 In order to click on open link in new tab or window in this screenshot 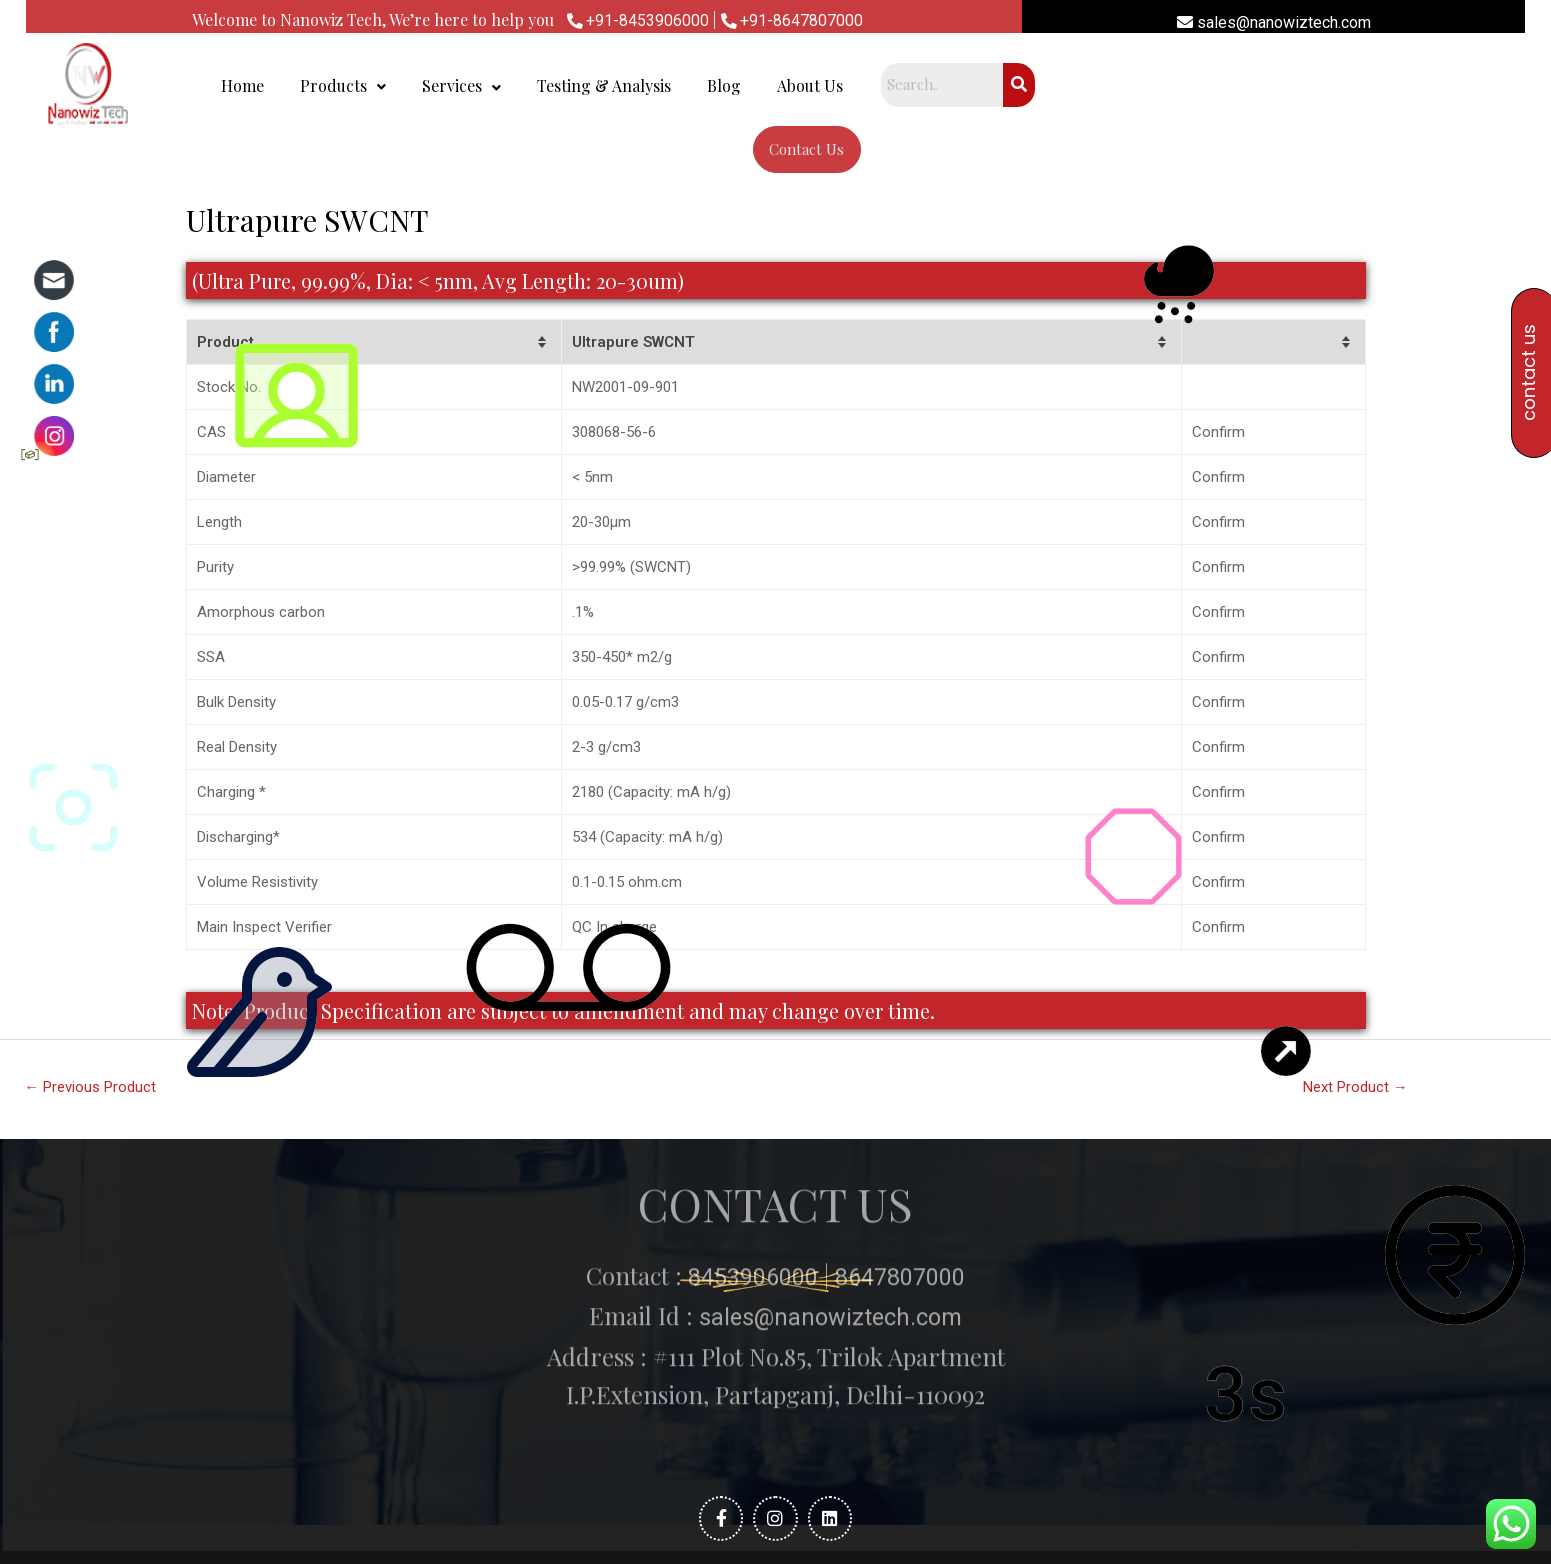, I will do `click(1286, 1051)`.